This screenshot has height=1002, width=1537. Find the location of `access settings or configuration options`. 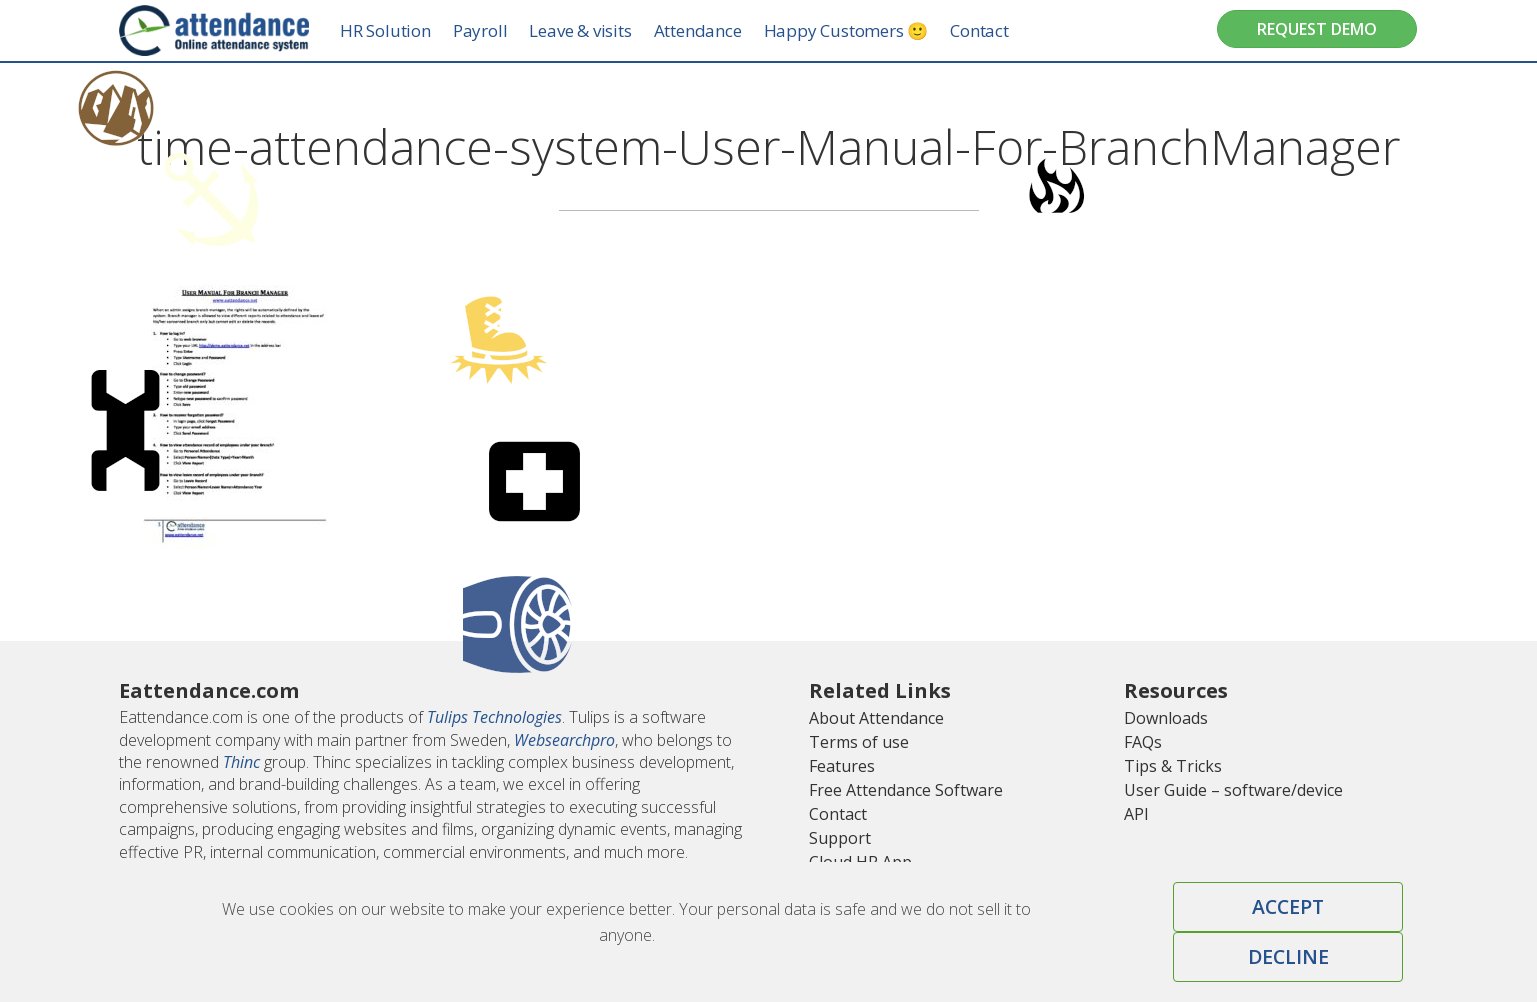

access settings or configuration options is located at coordinates (125, 430).